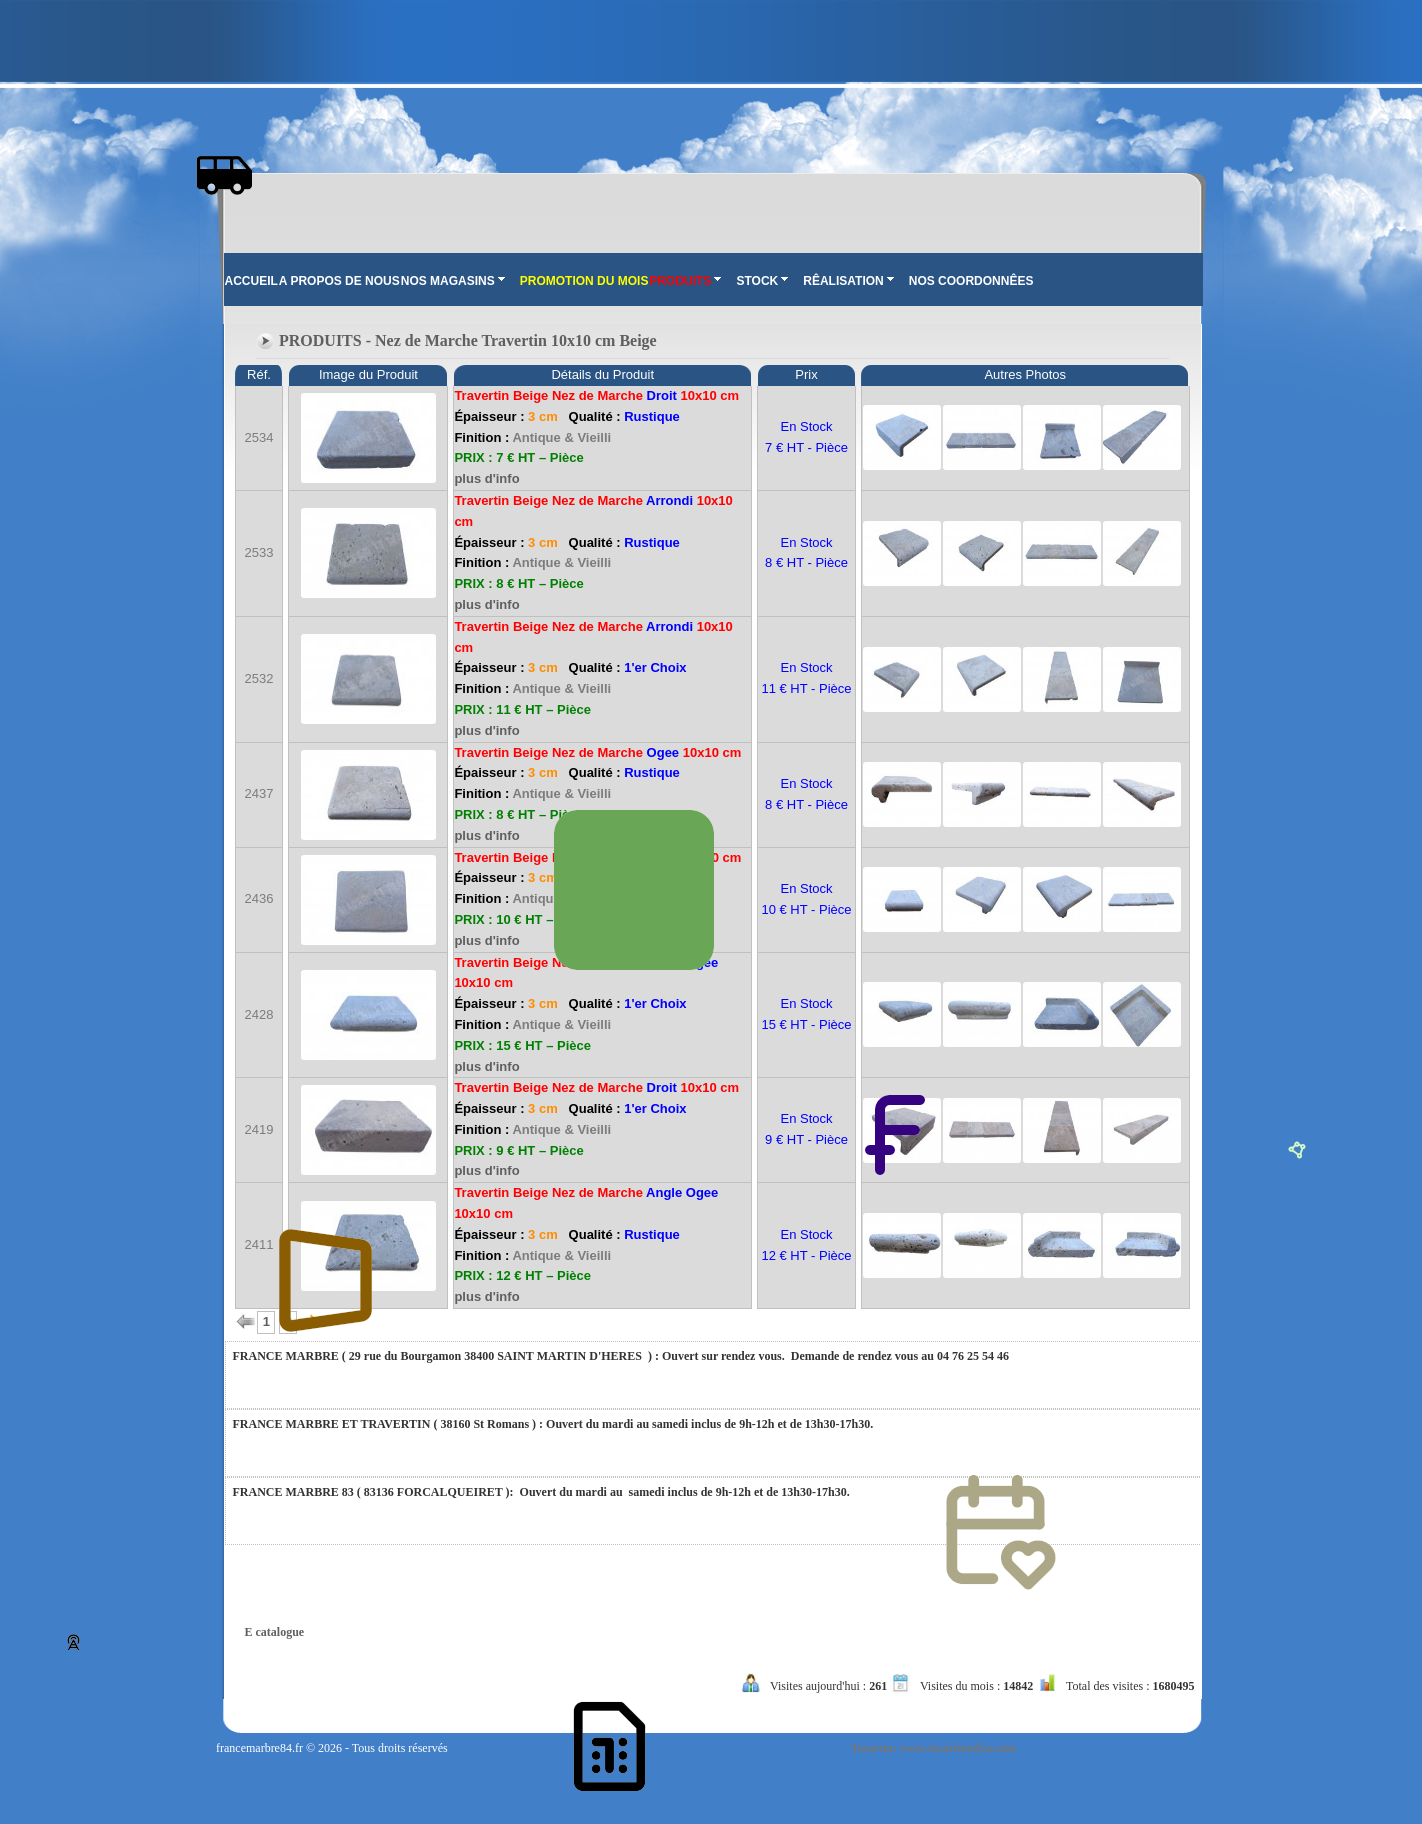 The image size is (1422, 1824). What do you see at coordinates (222, 174) in the screenshot?
I see `track delivery or shipping status` at bounding box center [222, 174].